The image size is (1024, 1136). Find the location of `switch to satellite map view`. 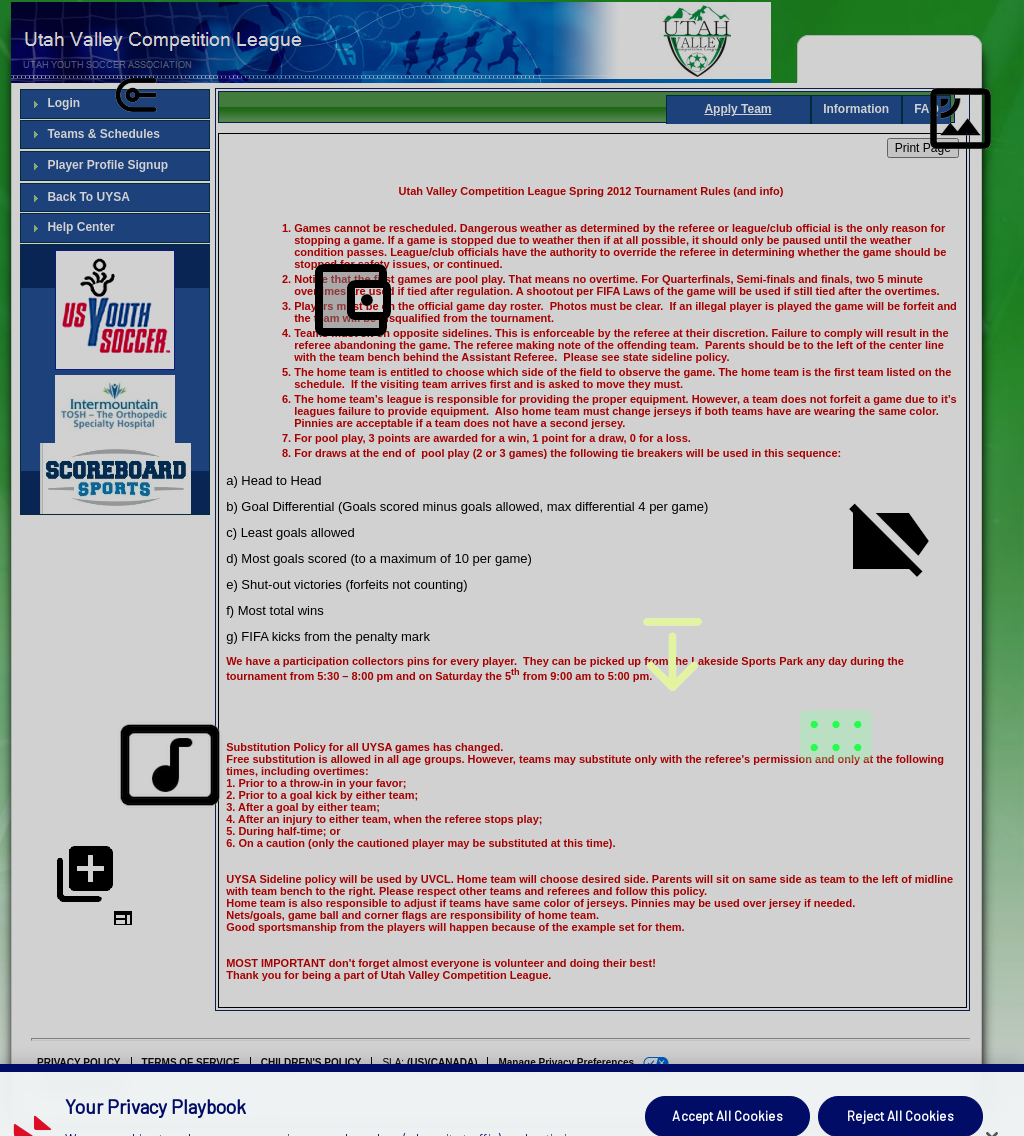

switch to satellite map view is located at coordinates (960, 118).